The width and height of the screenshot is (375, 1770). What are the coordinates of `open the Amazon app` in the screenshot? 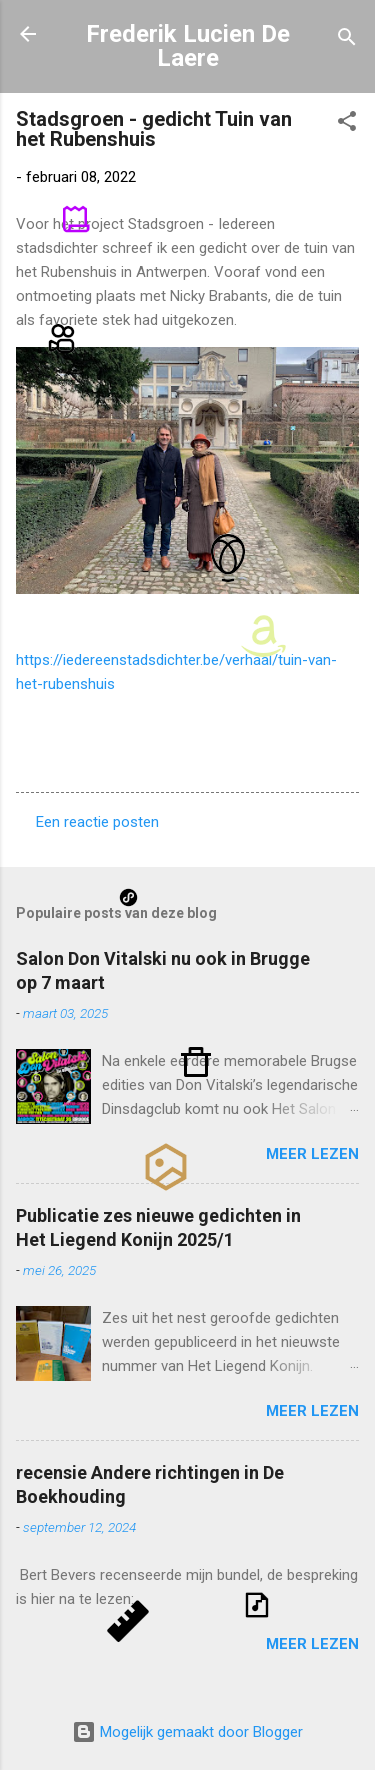 It's located at (263, 634).